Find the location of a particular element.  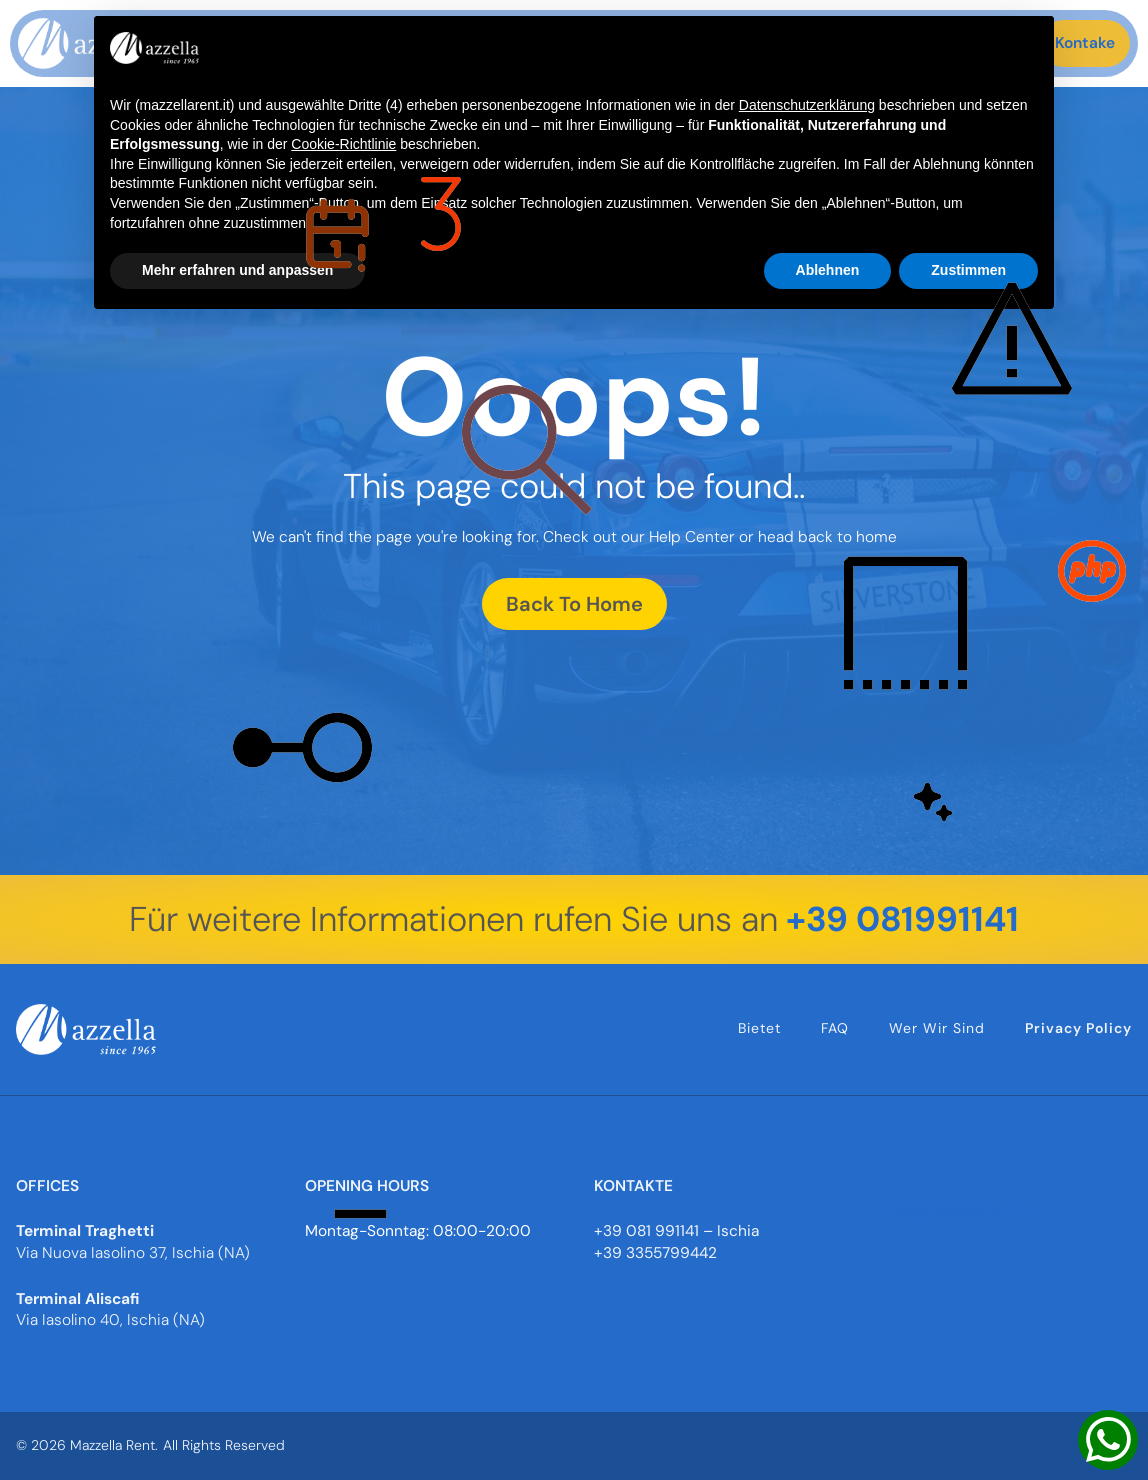

calendar event requiring attention is located at coordinates (337, 233).